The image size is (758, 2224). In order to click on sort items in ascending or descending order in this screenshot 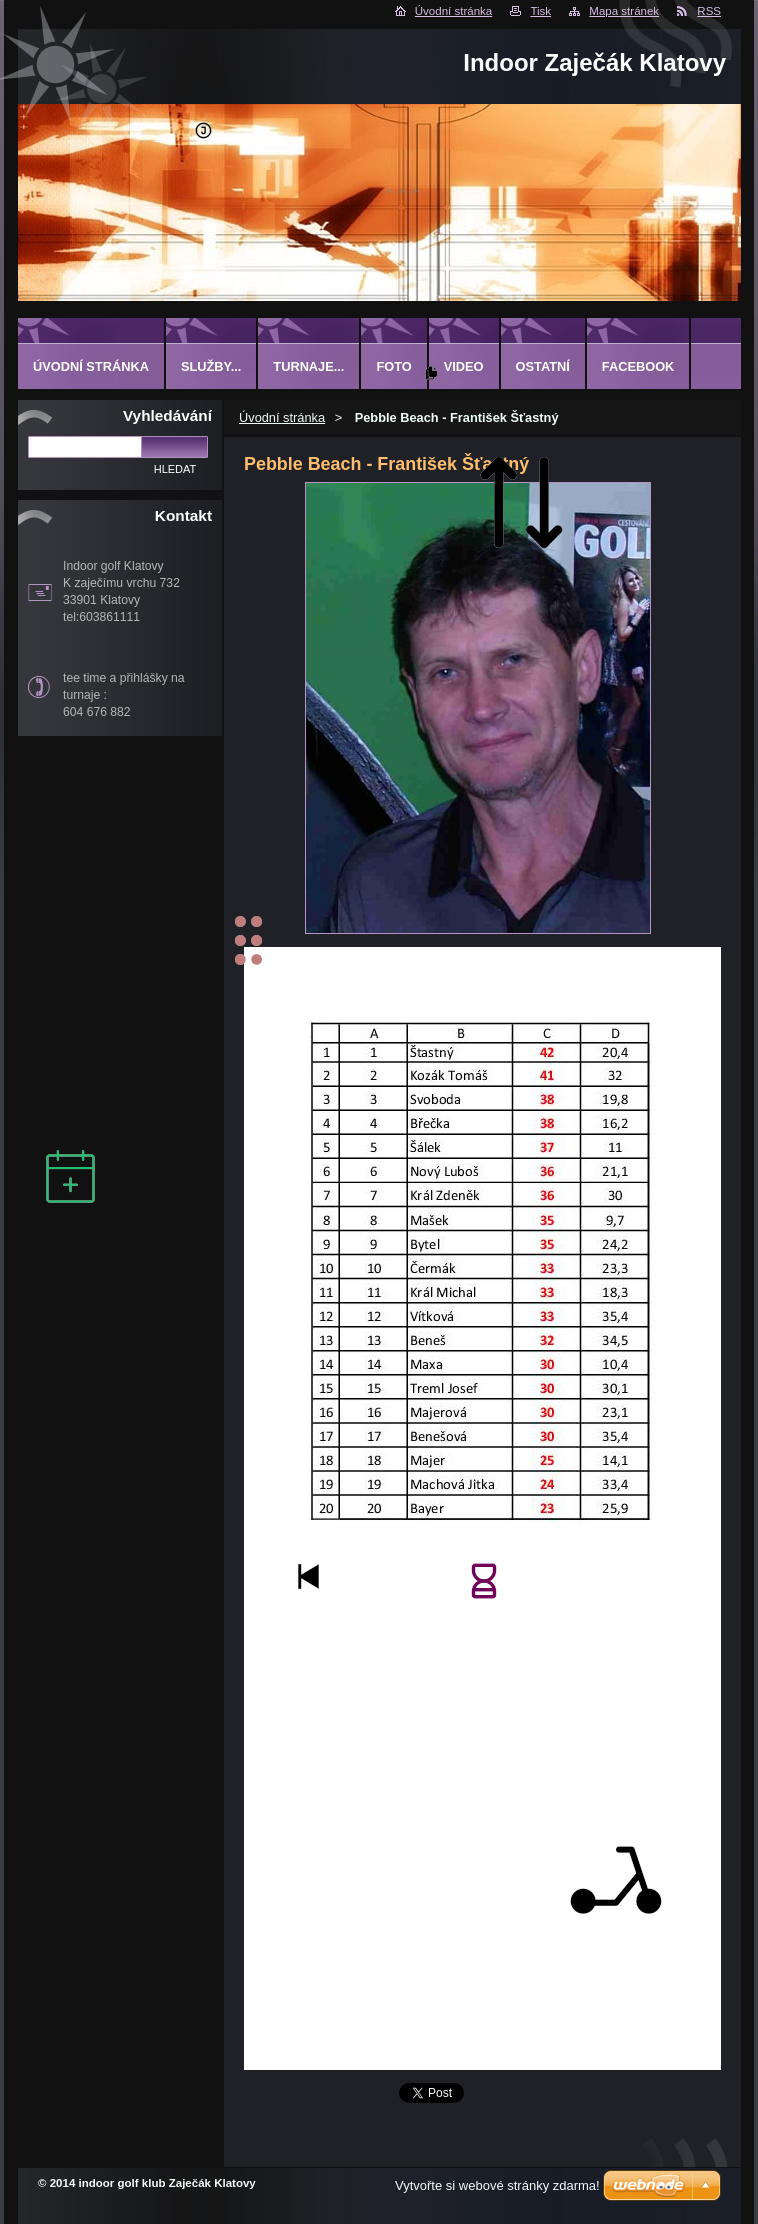, I will do `click(521, 502)`.